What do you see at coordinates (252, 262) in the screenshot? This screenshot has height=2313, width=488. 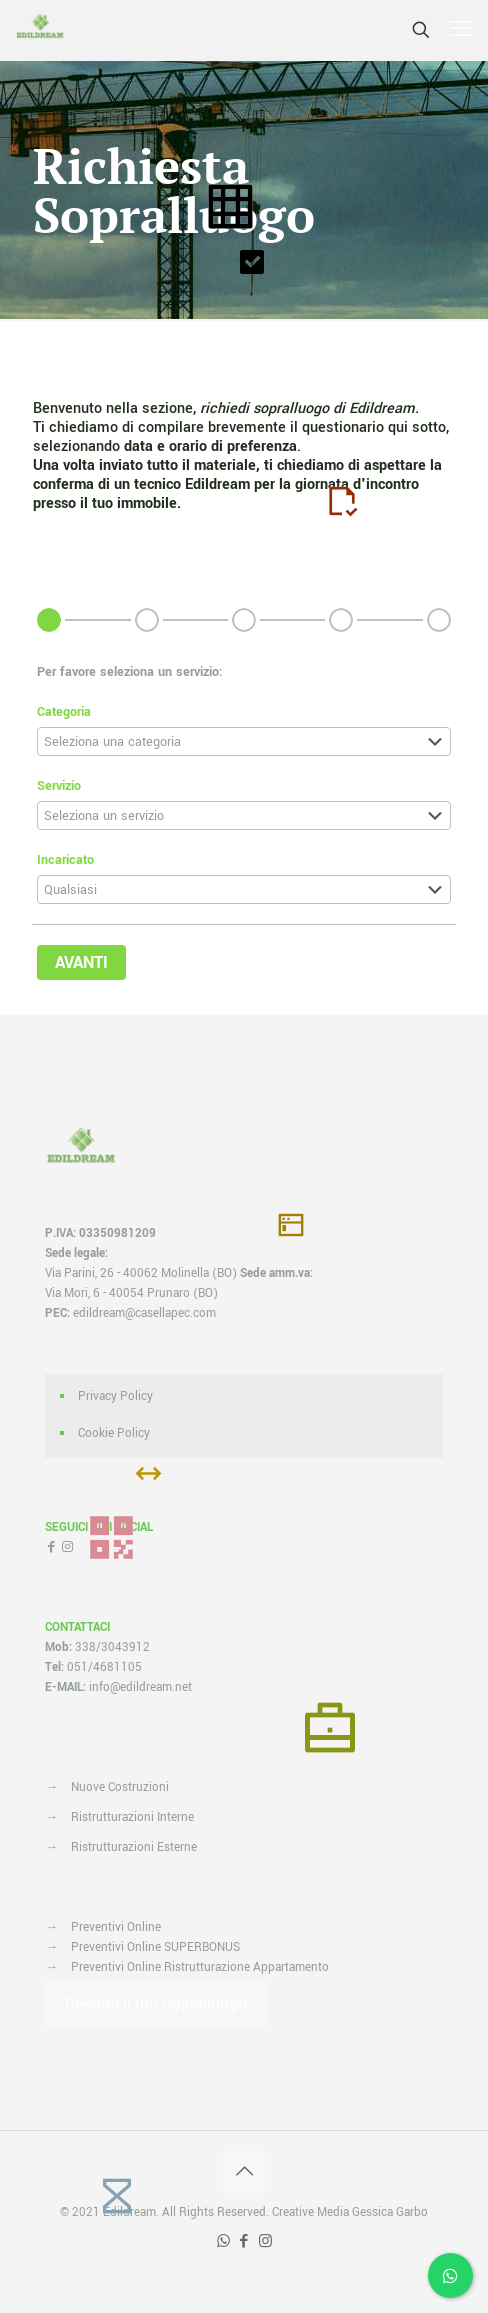 I see `indicates a selected or completed item` at bounding box center [252, 262].